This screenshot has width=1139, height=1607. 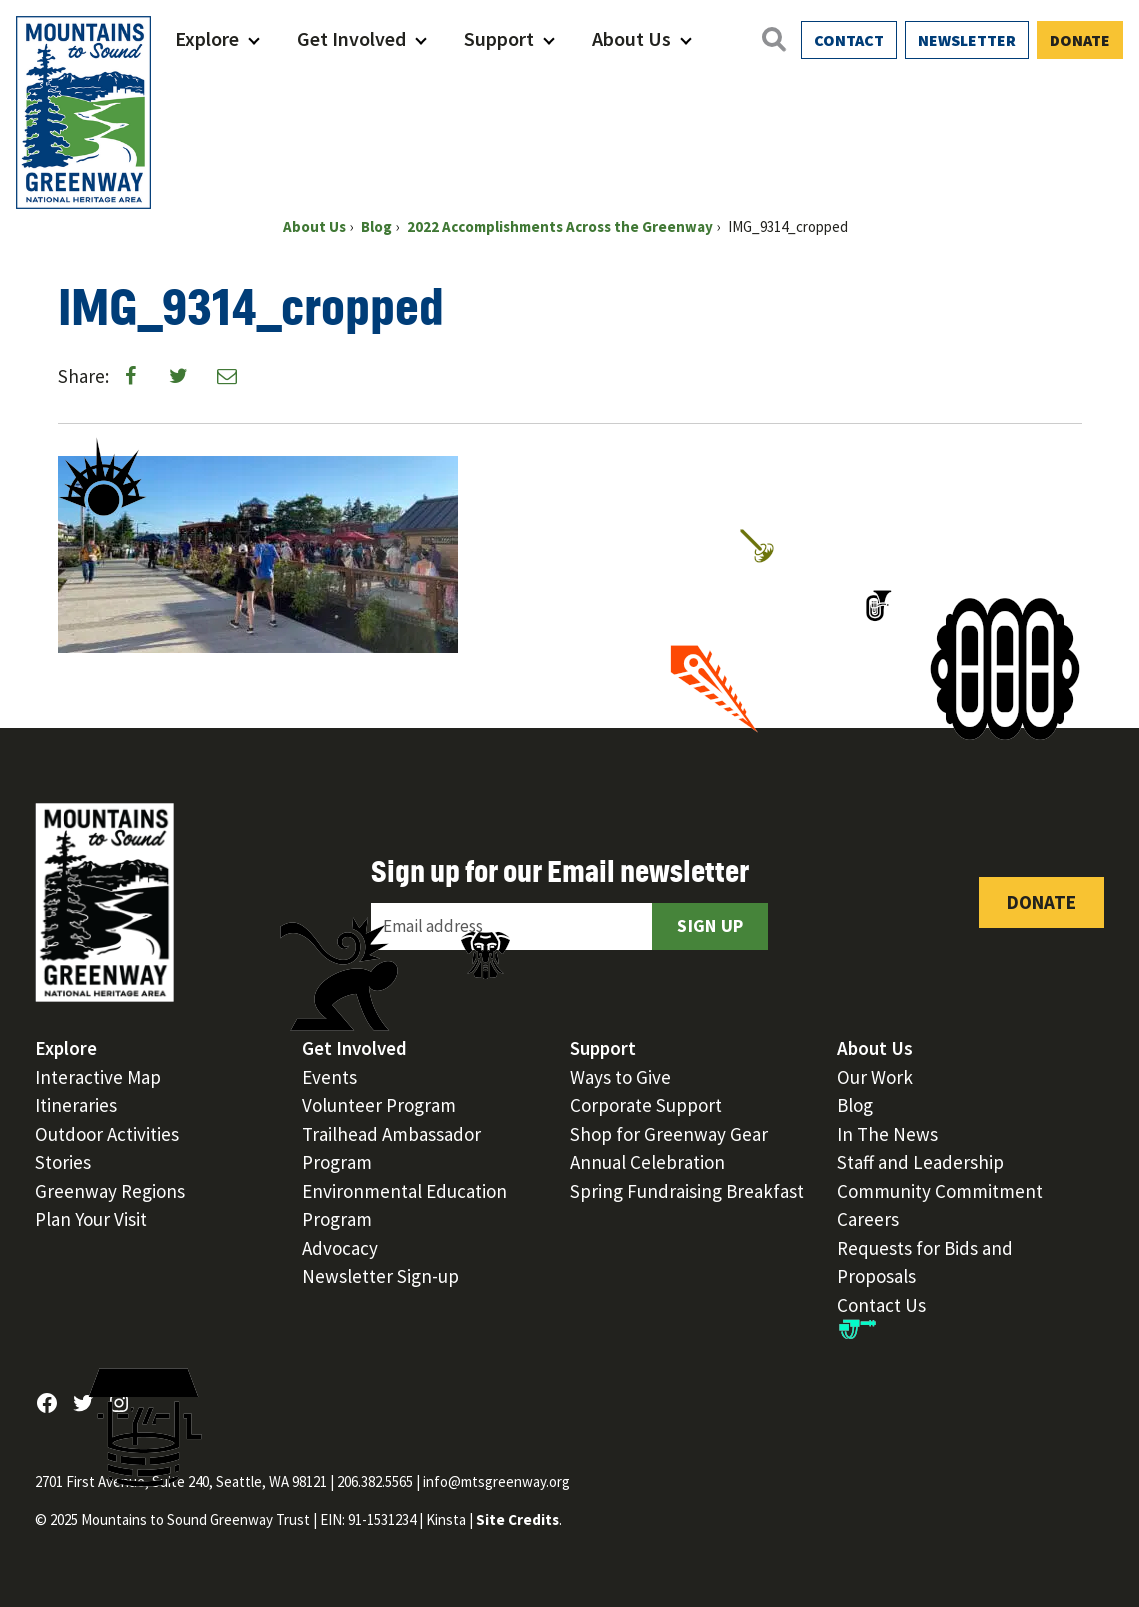 What do you see at coordinates (1005, 669) in the screenshot?
I see `brain or cognitive function indicator` at bounding box center [1005, 669].